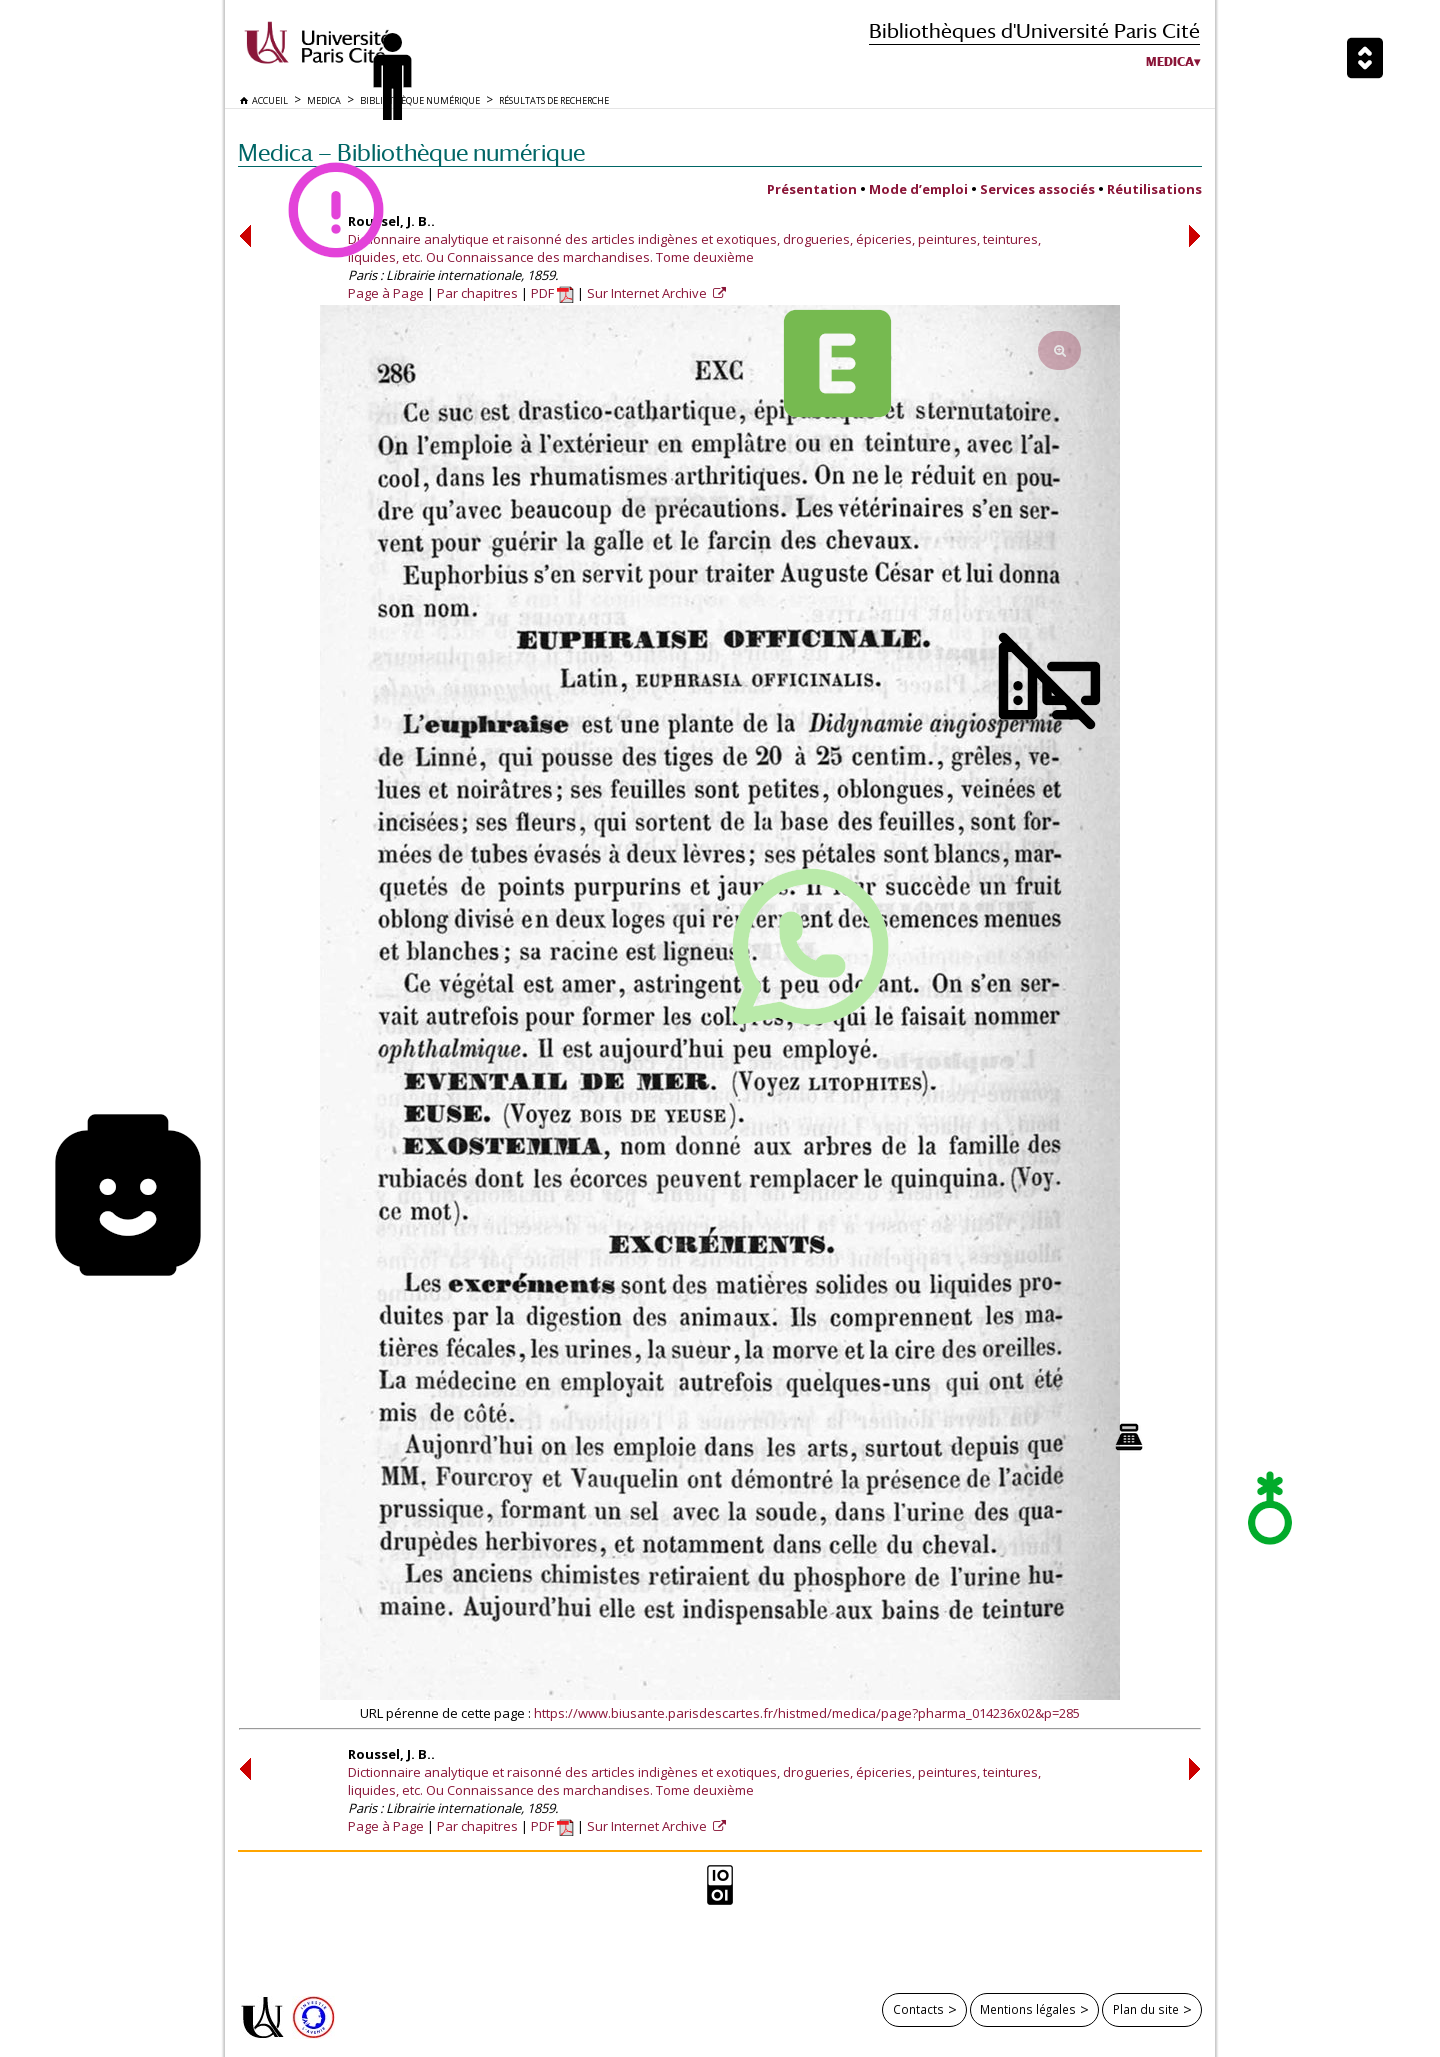 The image size is (1440, 2057). Describe the element at coordinates (1270, 1508) in the screenshot. I see `select genderqueer as gender identity` at that location.